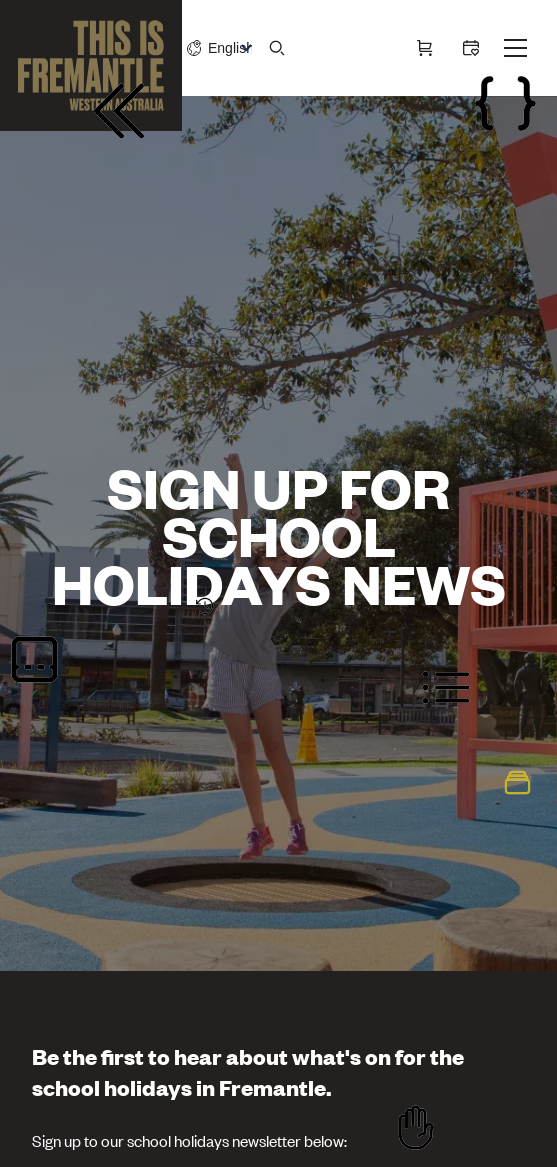 The height and width of the screenshot is (1167, 557). I want to click on stop or pause an action, so click(416, 1127).